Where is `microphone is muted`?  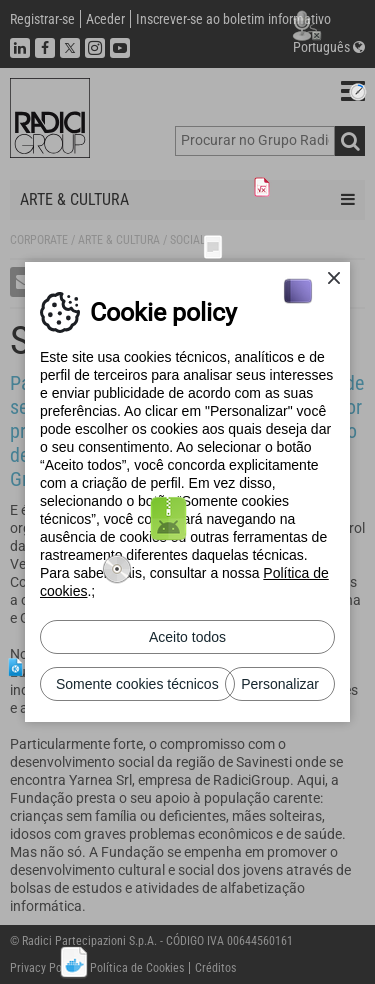 microphone is muted is located at coordinates (307, 26).